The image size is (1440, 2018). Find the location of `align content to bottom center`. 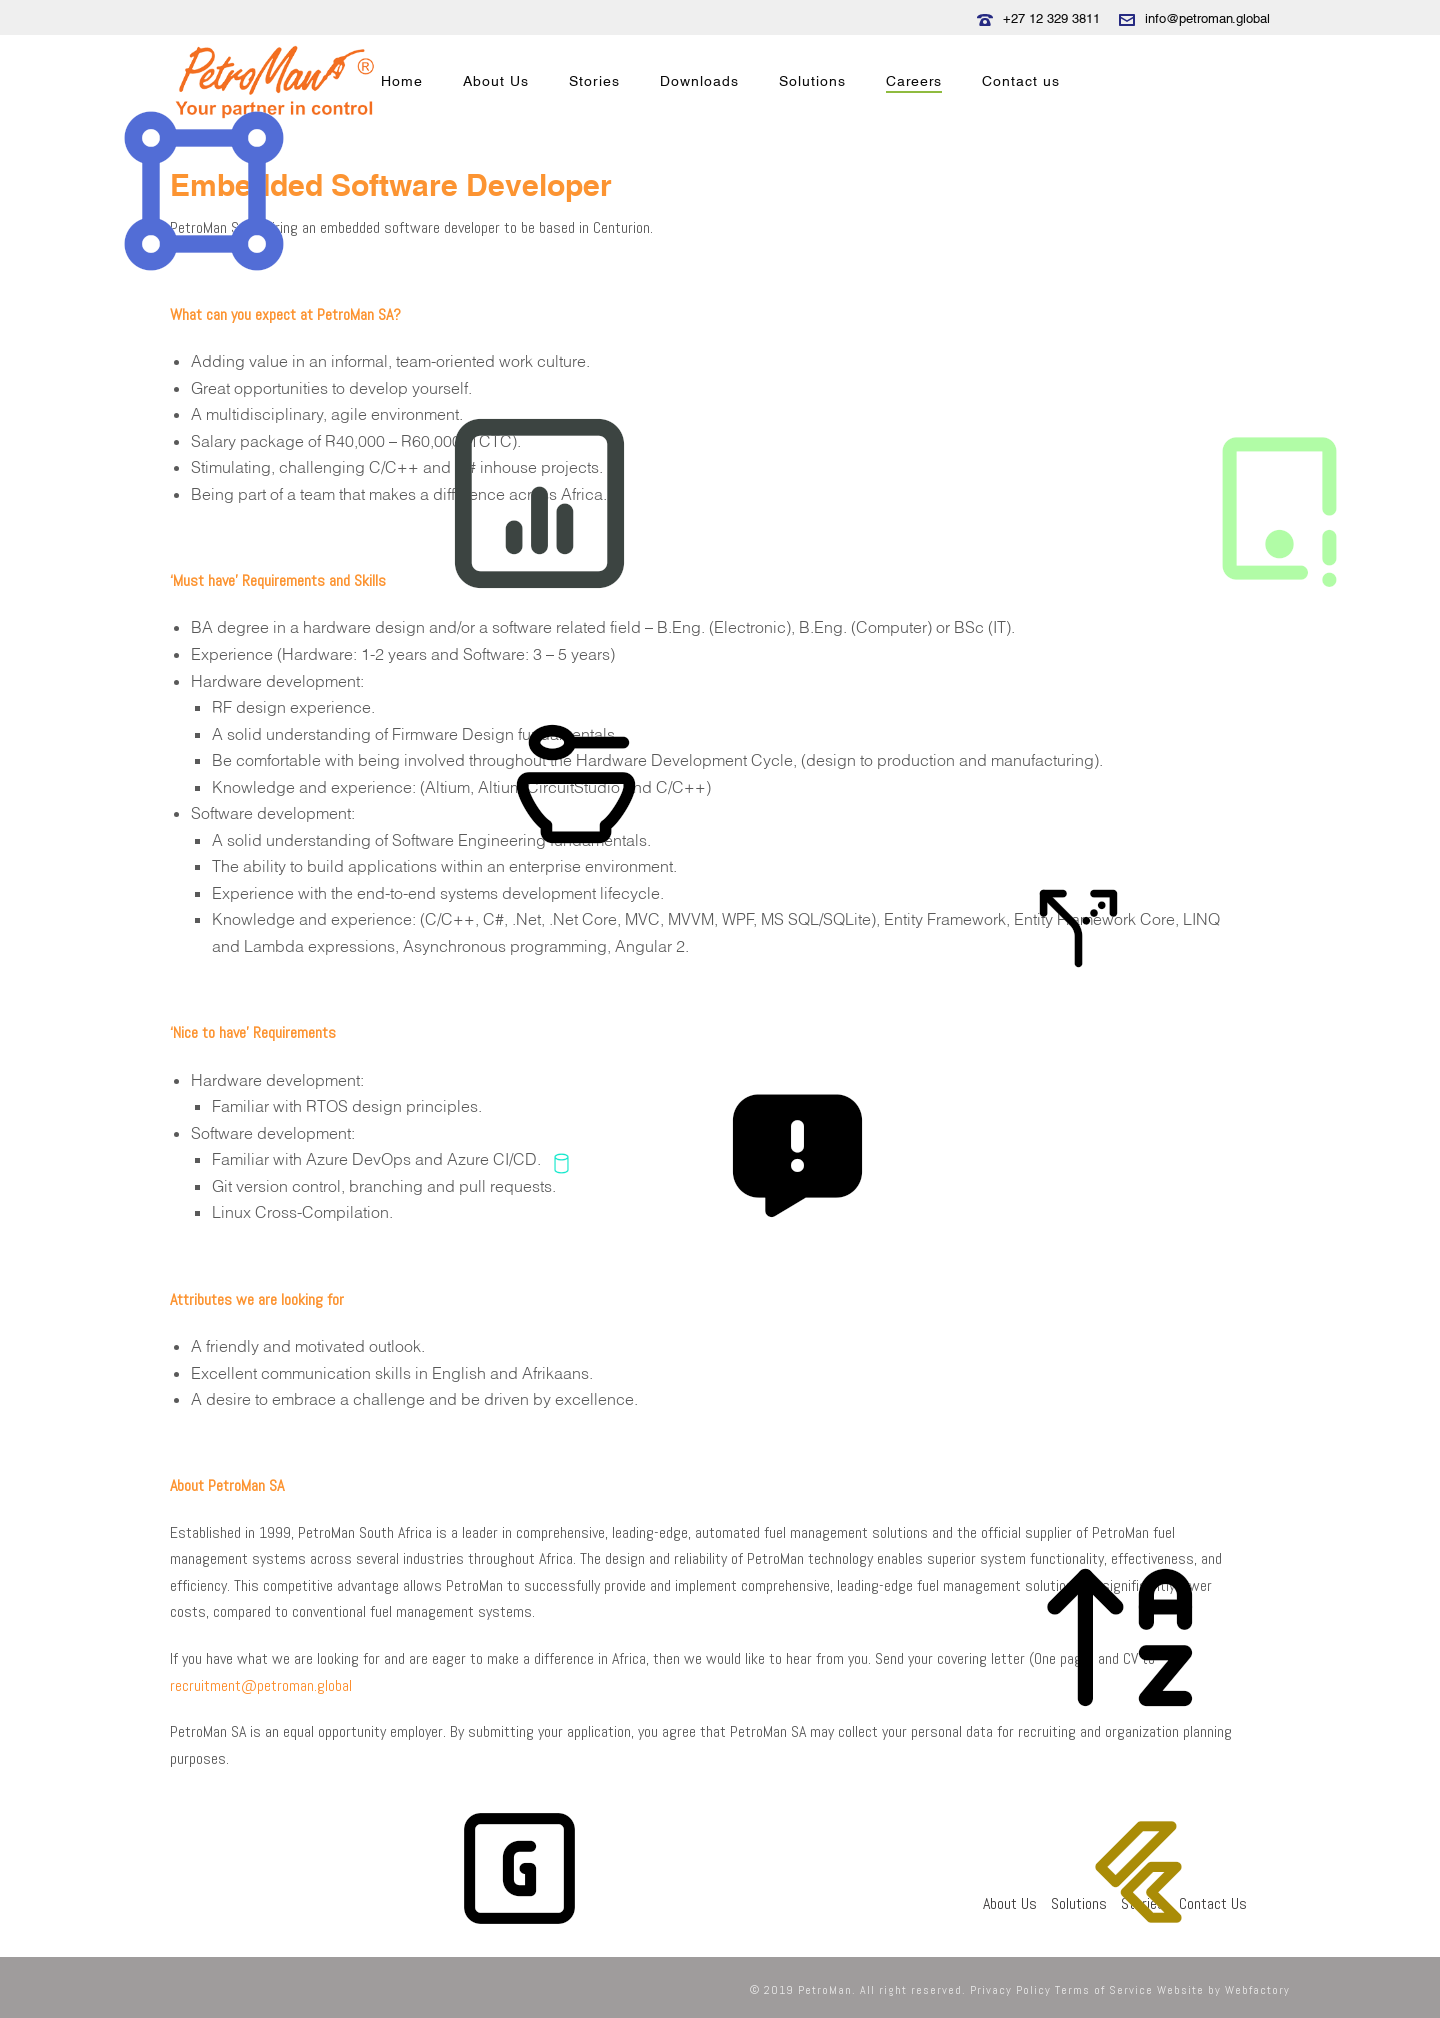

align content to bottom center is located at coordinates (539, 503).